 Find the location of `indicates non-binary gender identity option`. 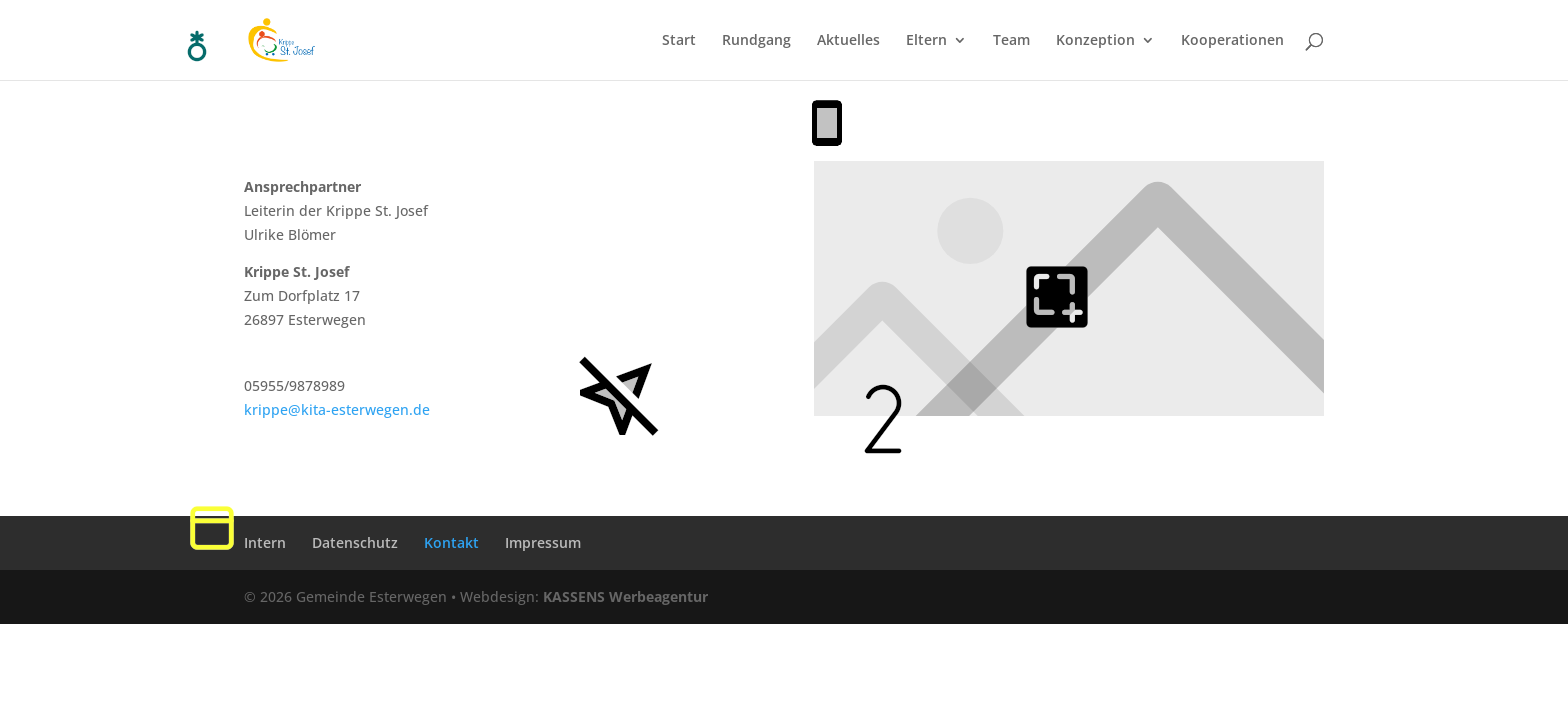

indicates non-binary gender identity option is located at coordinates (197, 46).